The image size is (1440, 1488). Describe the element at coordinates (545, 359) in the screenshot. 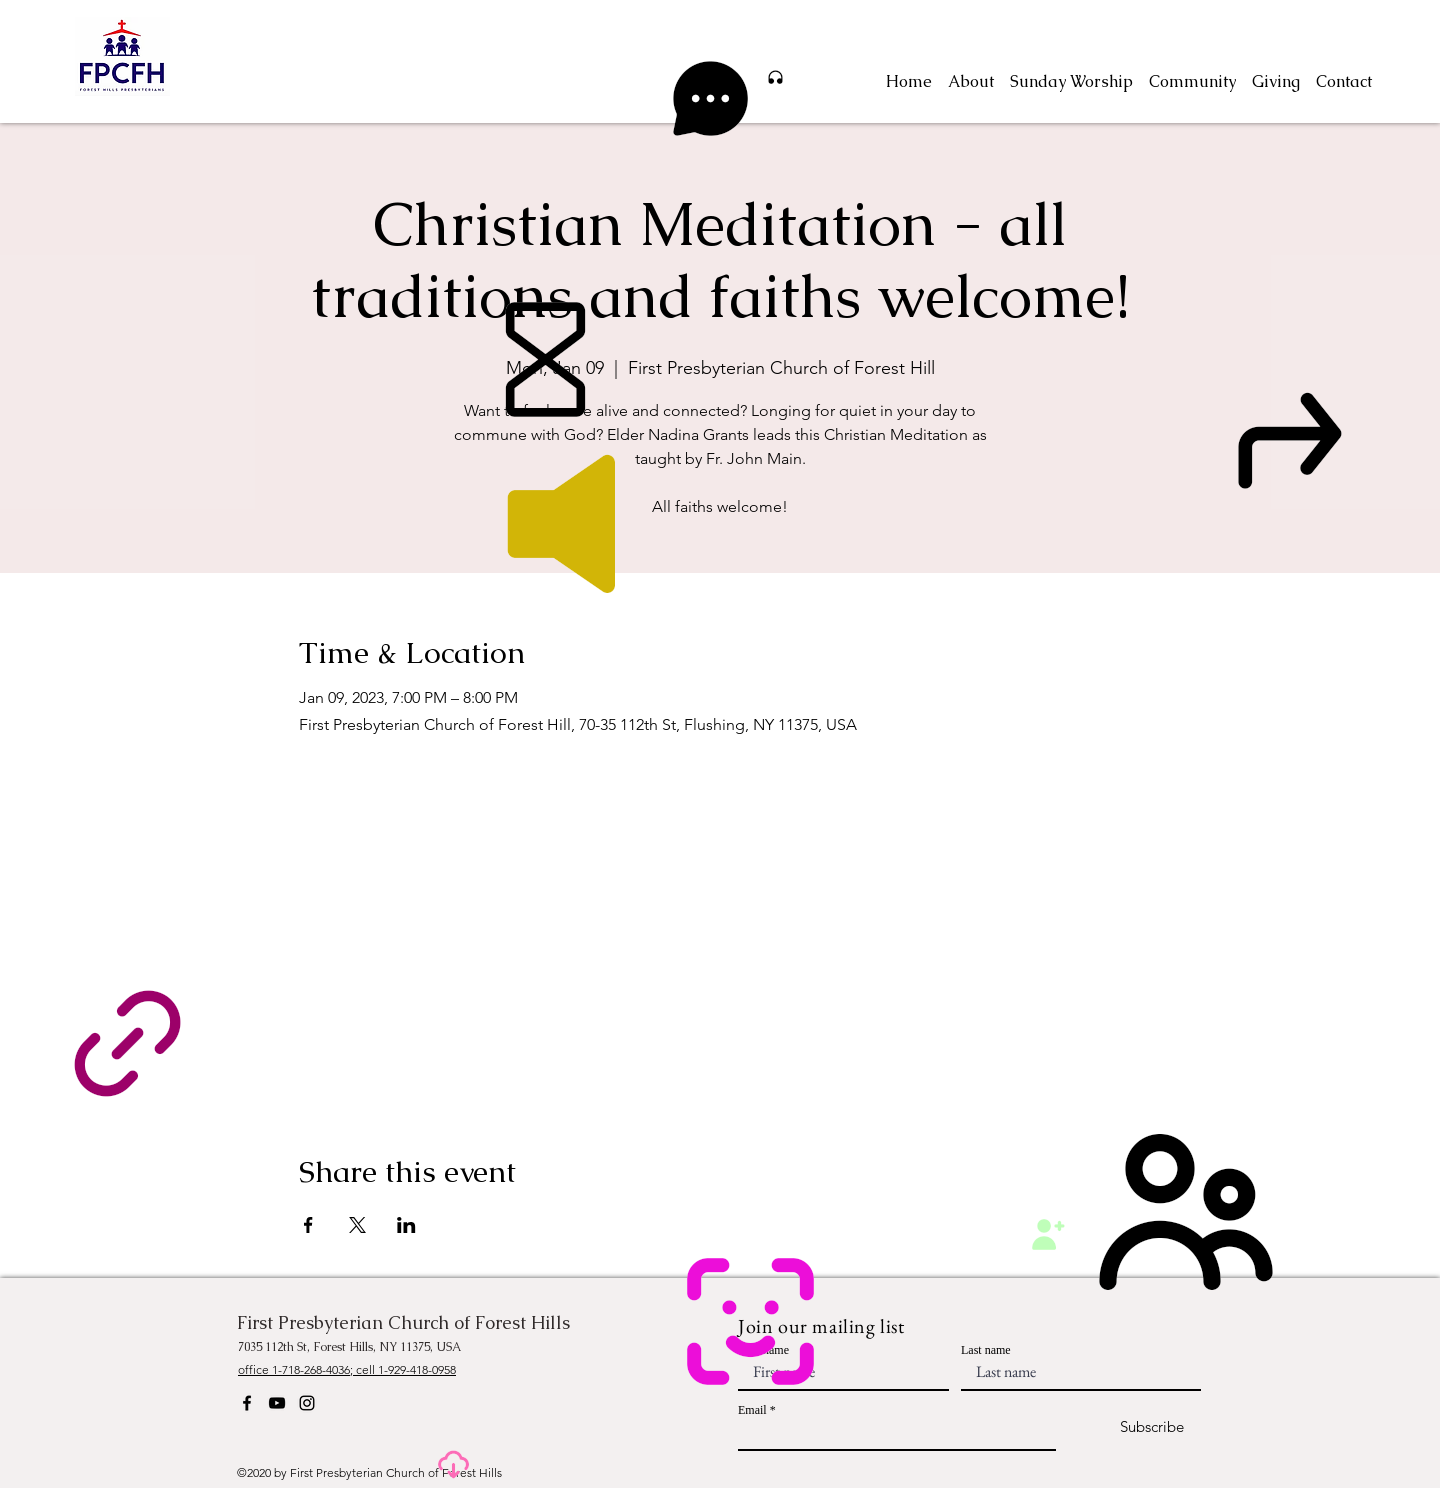

I see `indicates loading or processing in progress` at that location.